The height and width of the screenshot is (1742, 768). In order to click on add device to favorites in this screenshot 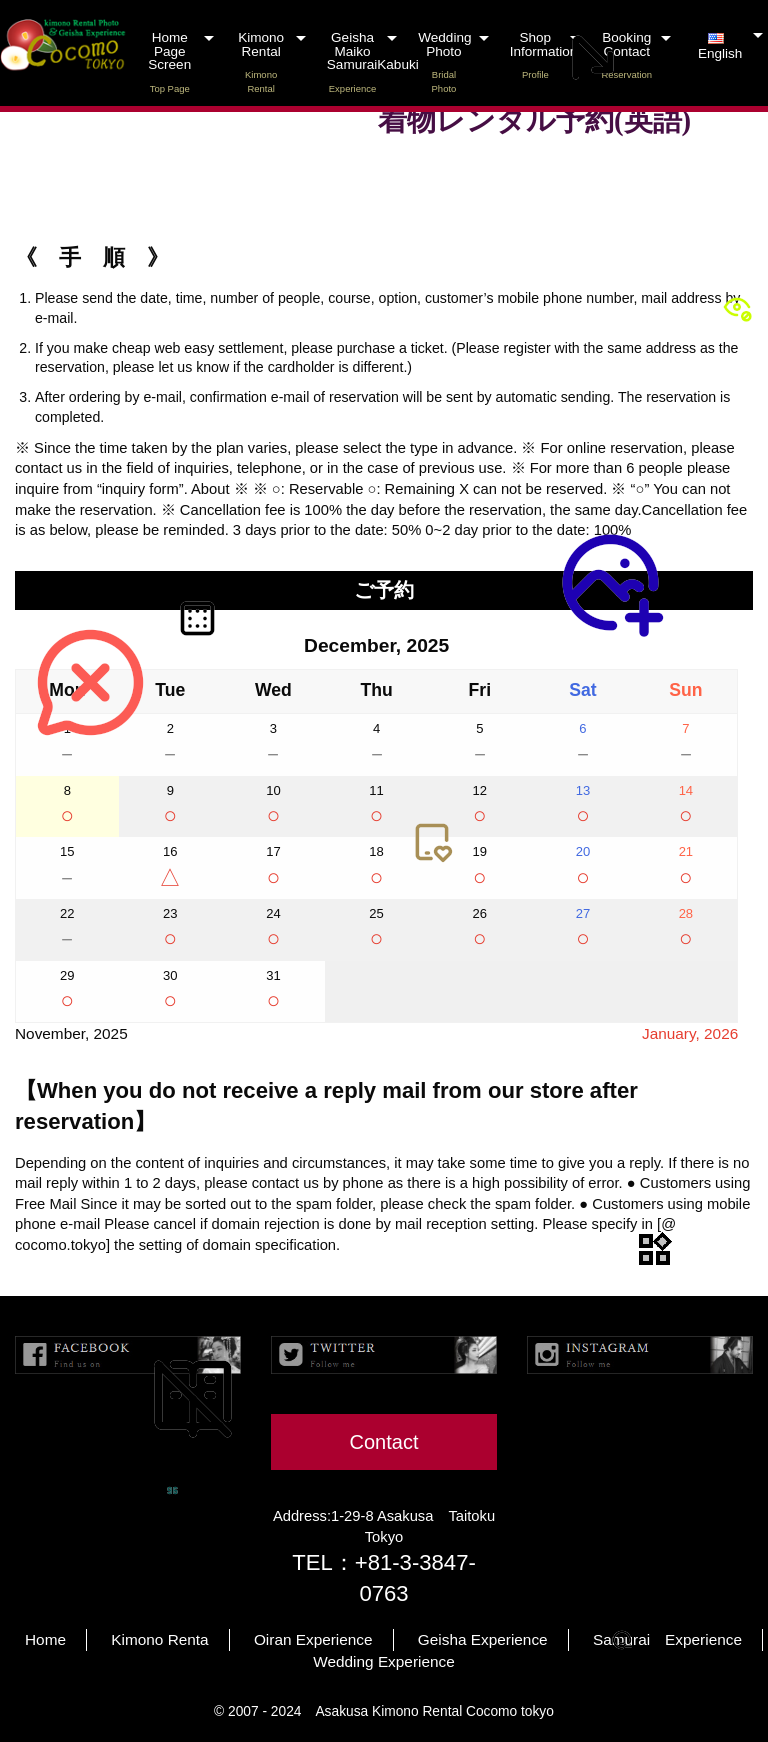, I will do `click(432, 842)`.